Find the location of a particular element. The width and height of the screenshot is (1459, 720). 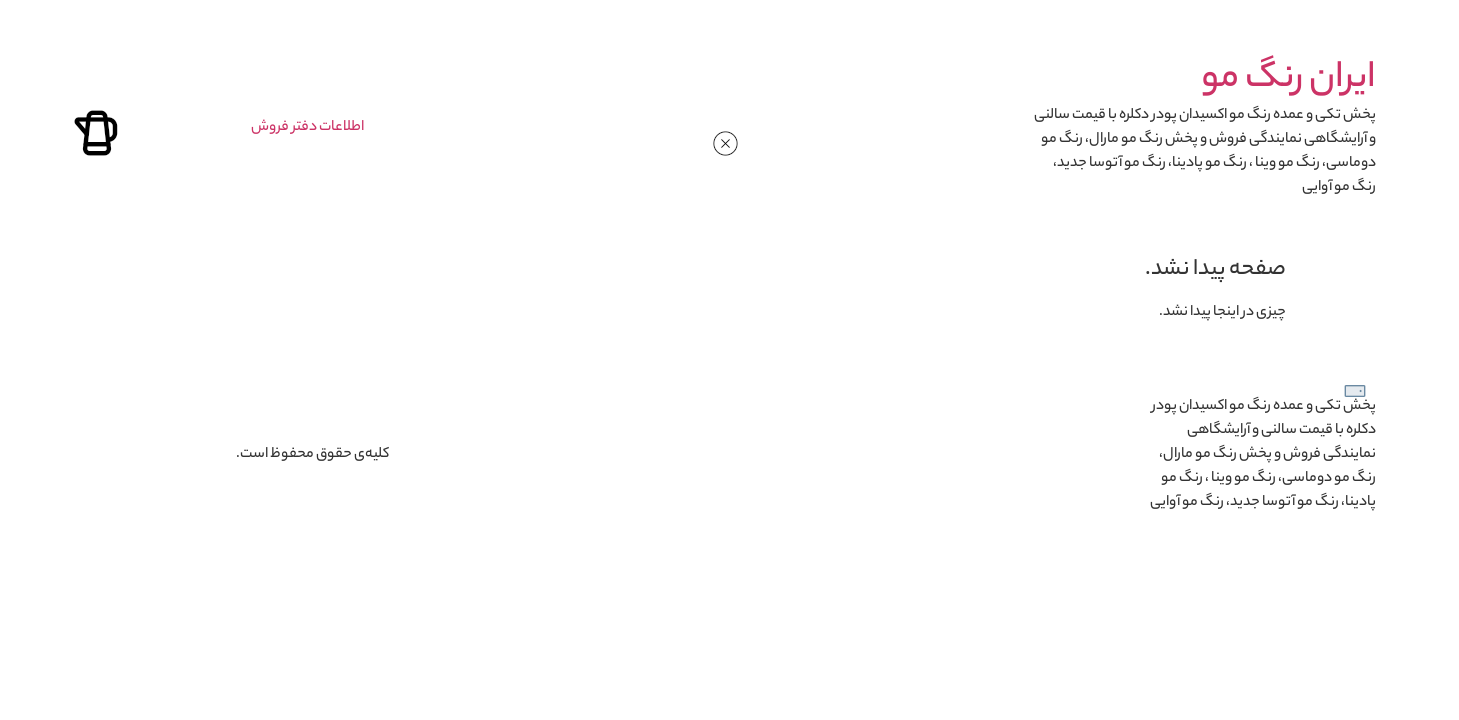

close or dismiss a dialog is located at coordinates (725, 143).